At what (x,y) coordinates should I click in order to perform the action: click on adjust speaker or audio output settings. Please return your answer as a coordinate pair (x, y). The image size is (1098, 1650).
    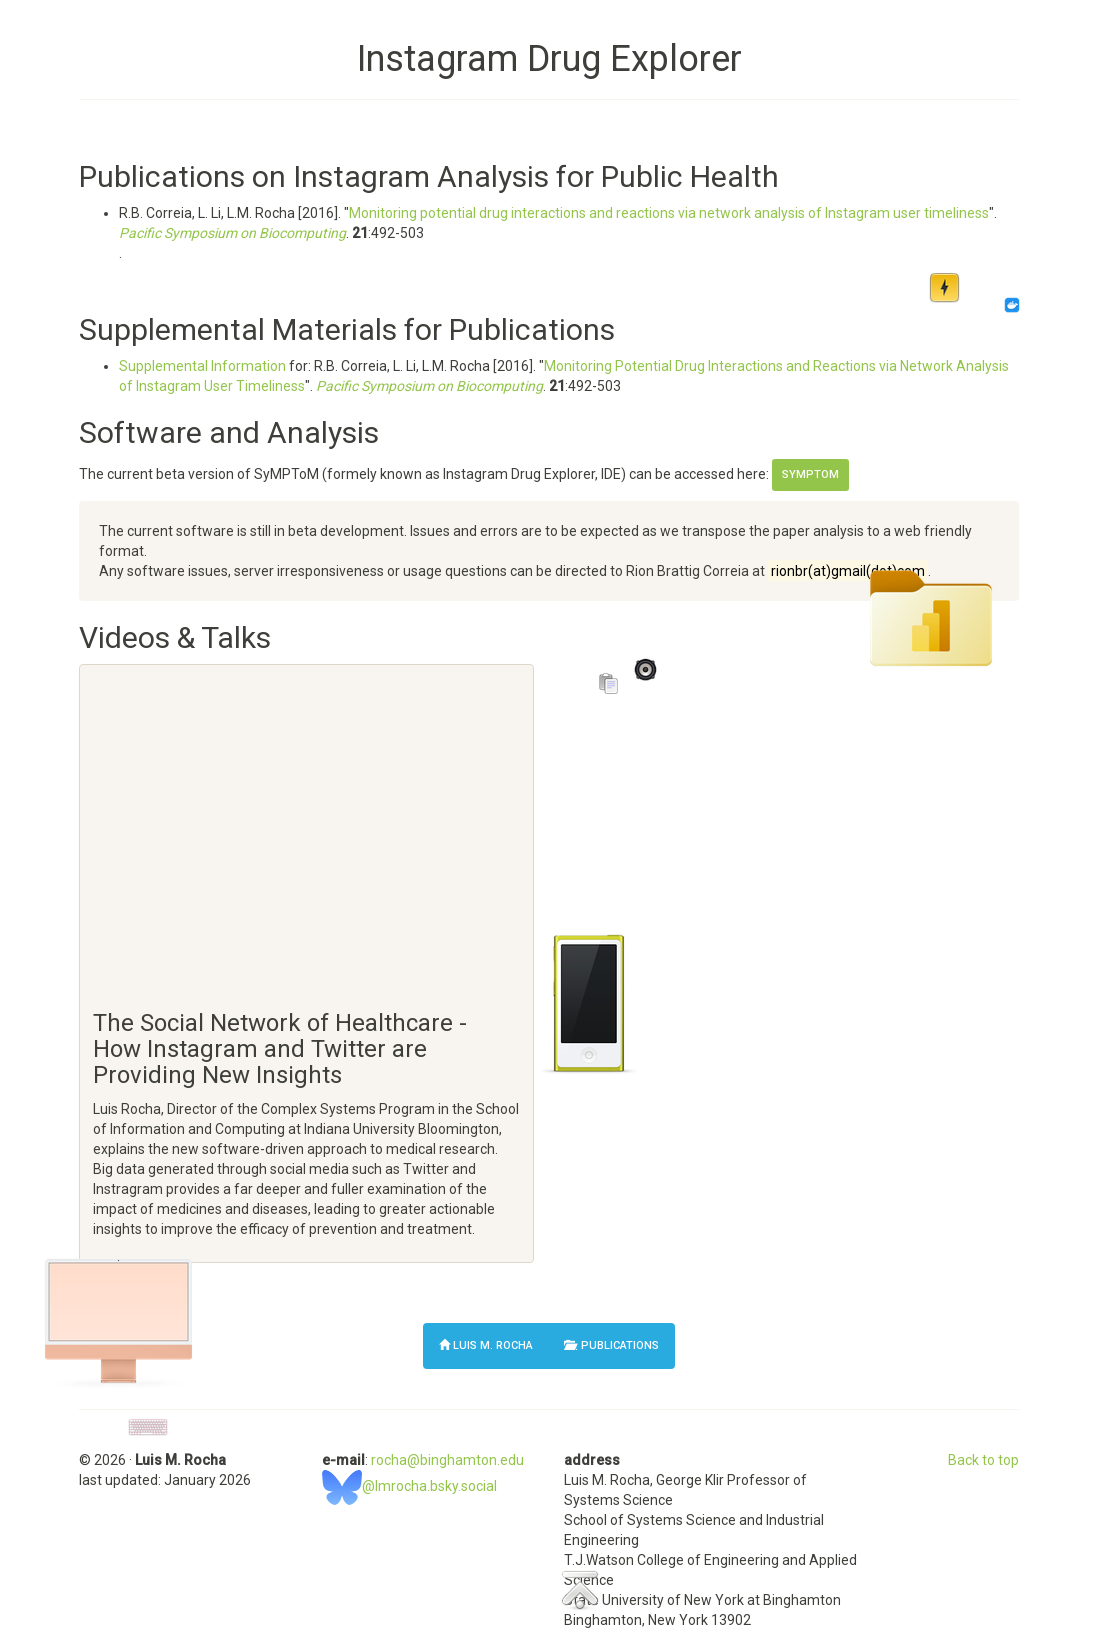
    Looking at the image, I should click on (645, 669).